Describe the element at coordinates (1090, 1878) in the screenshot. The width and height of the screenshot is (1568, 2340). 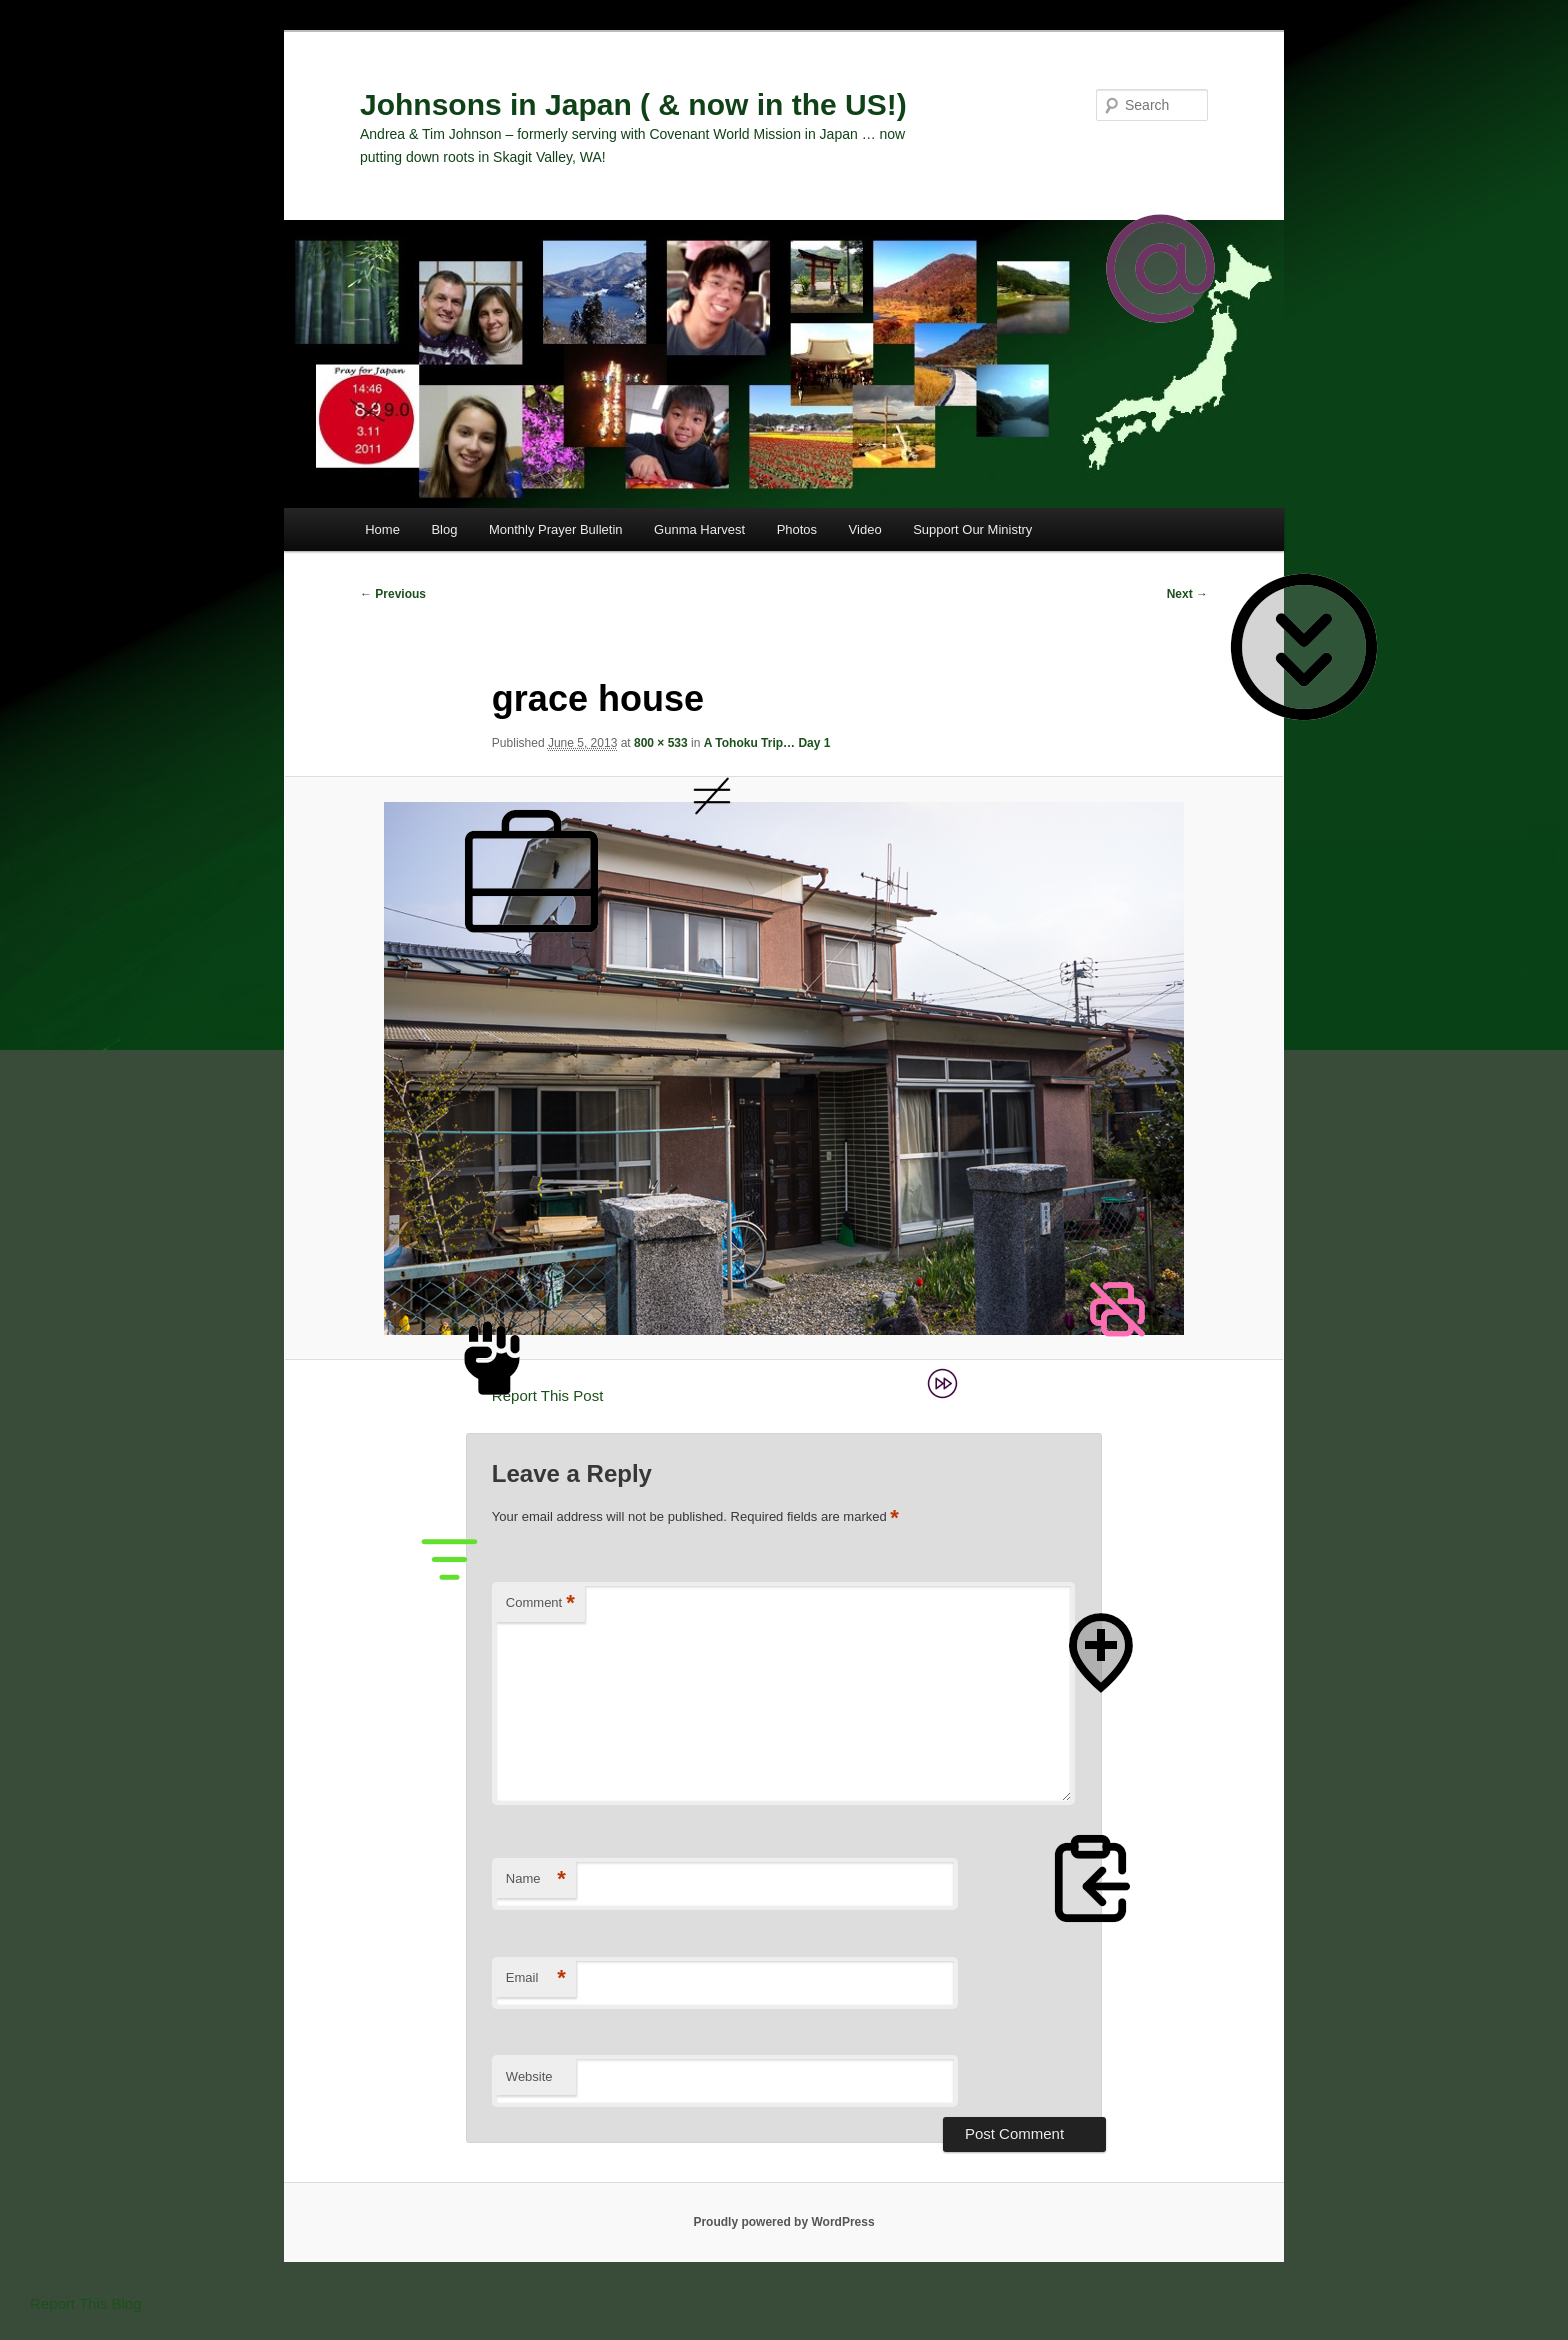
I see `paste content from clipboard` at that location.